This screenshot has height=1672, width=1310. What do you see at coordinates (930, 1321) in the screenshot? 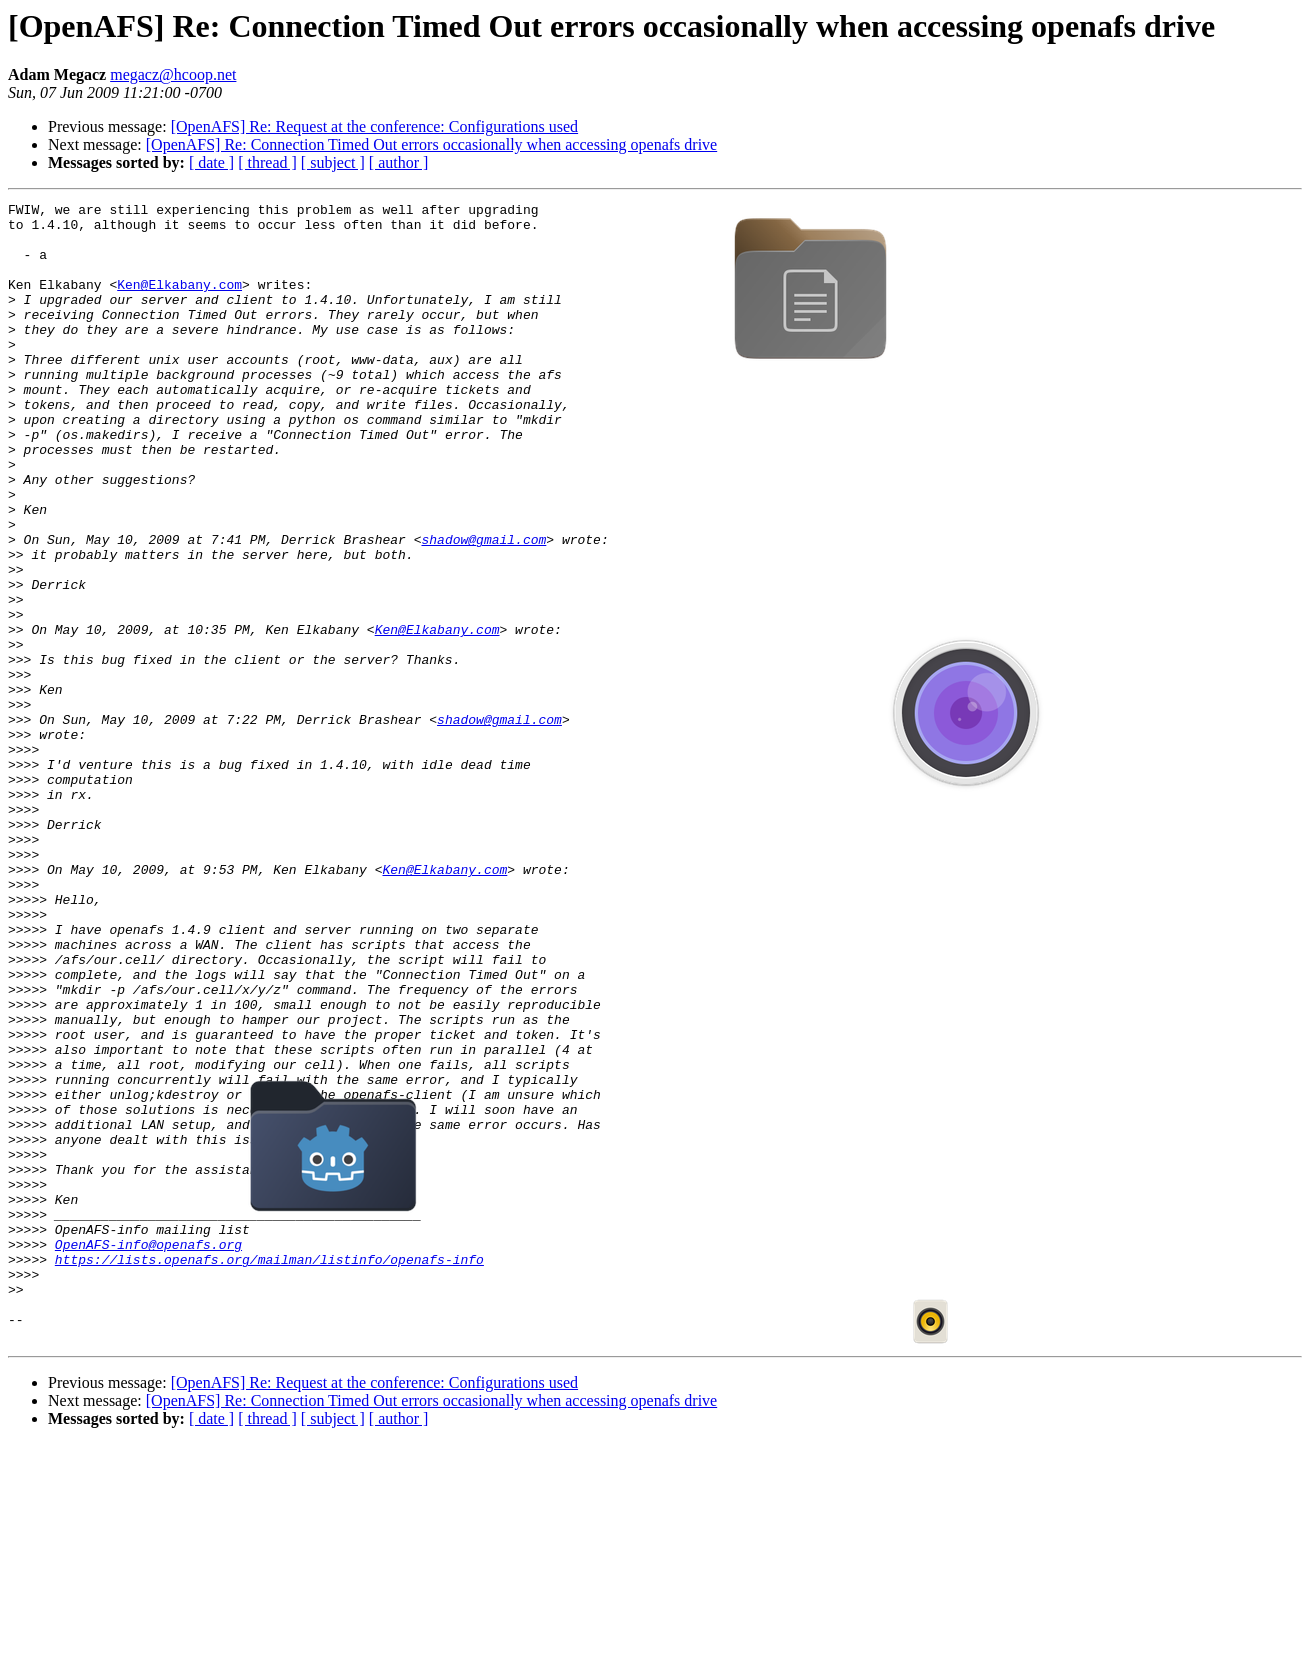
I see `open sound or audio settings panel` at bounding box center [930, 1321].